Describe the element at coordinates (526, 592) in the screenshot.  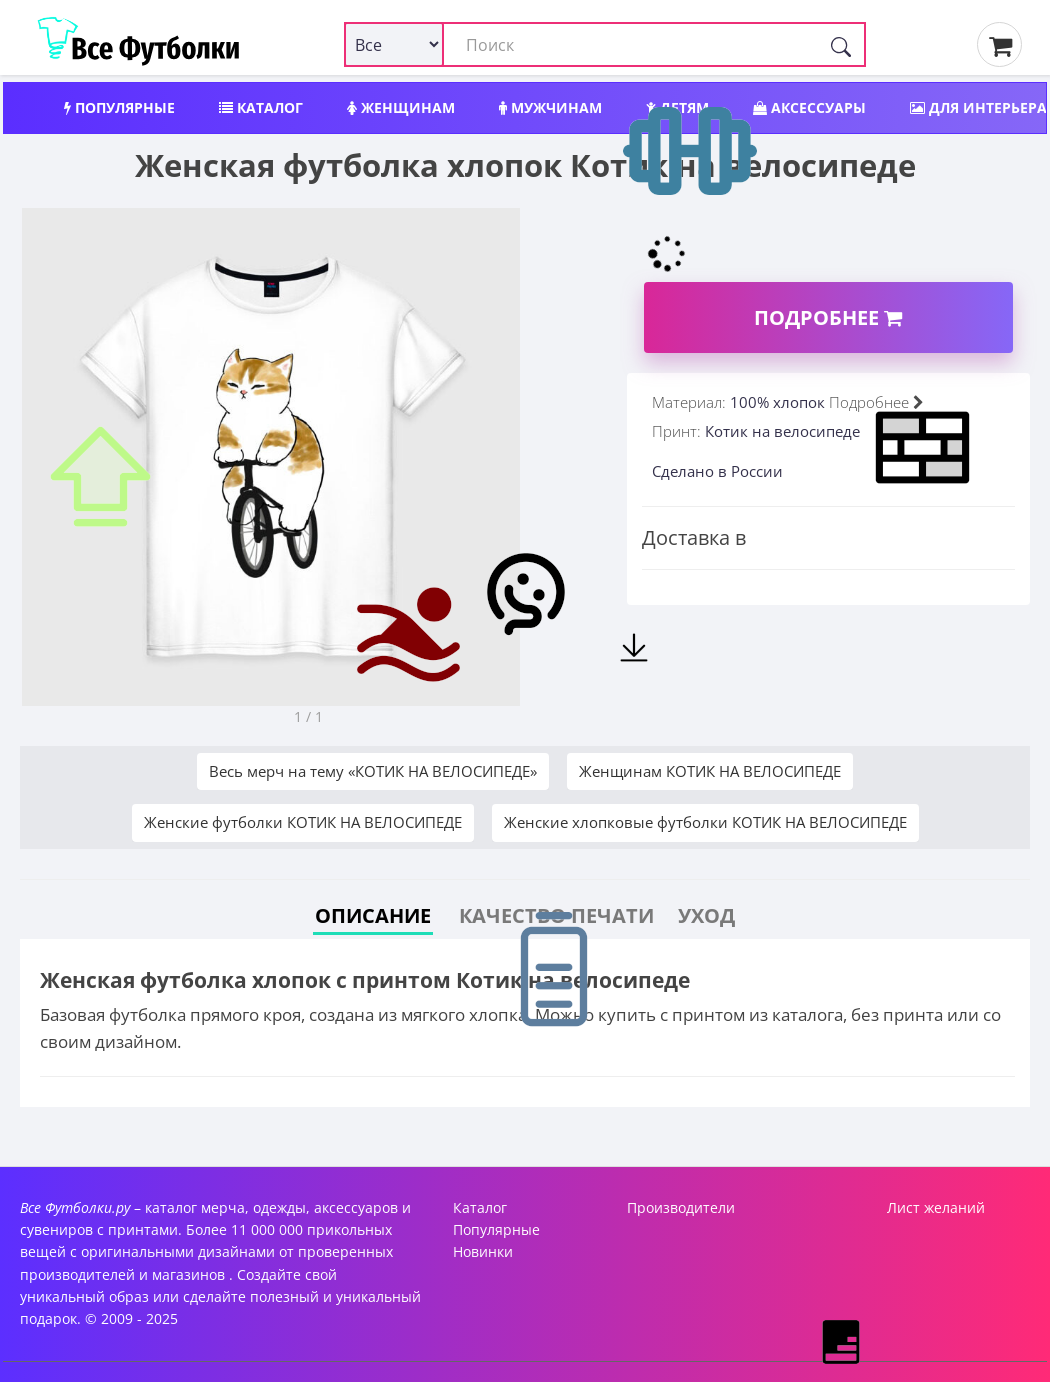
I see `indicates overwhelmed or stressed state` at that location.